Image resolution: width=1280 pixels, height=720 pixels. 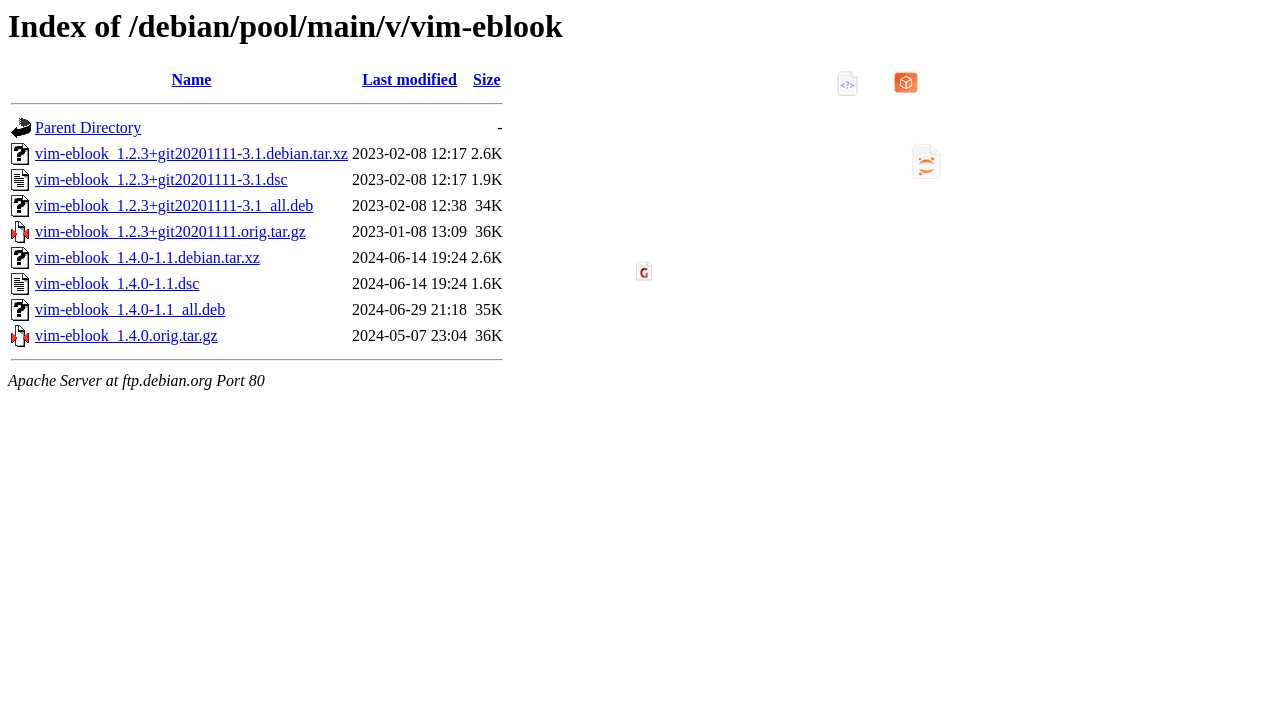 What do you see at coordinates (847, 83) in the screenshot?
I see `indicates a PHP source code file` at bounding box center [847, 83].